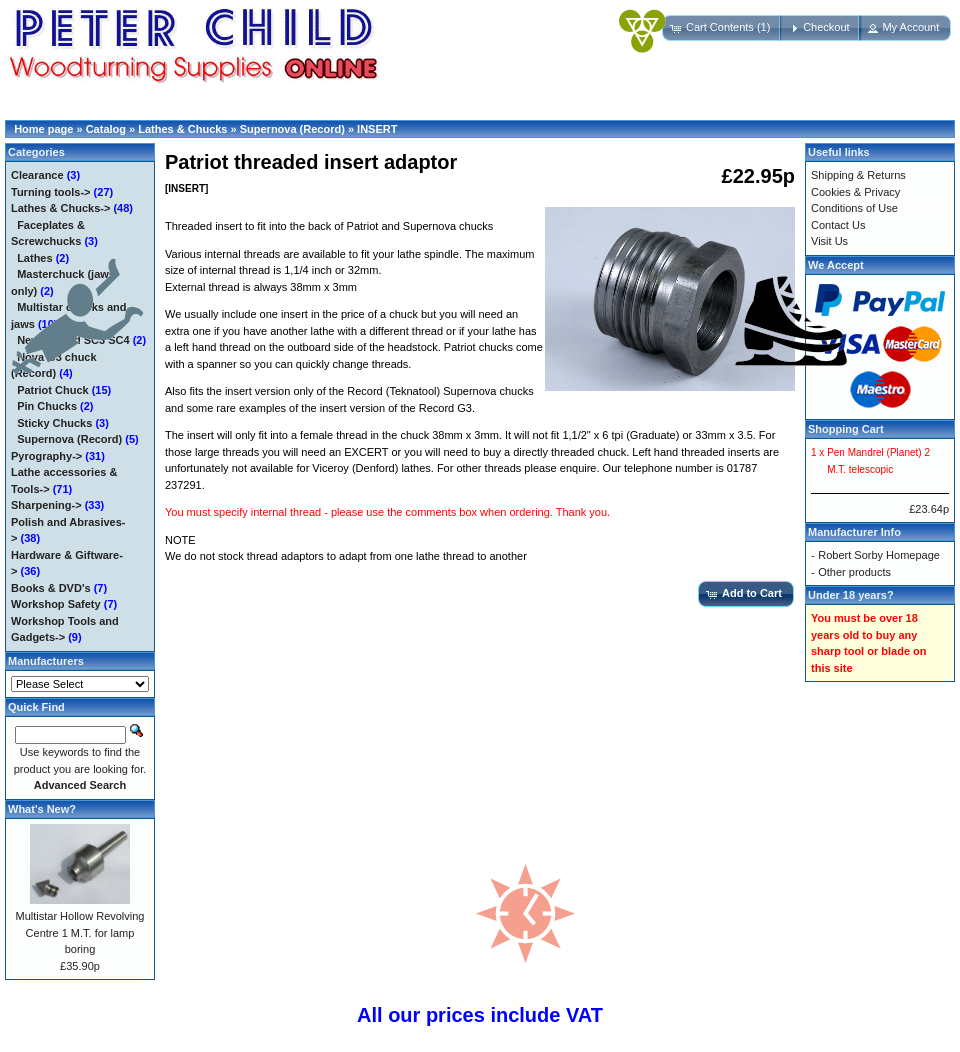 This screenshot has width=960, height=1052. I want to click on view or set sun-based time settings, so click(525, 913).